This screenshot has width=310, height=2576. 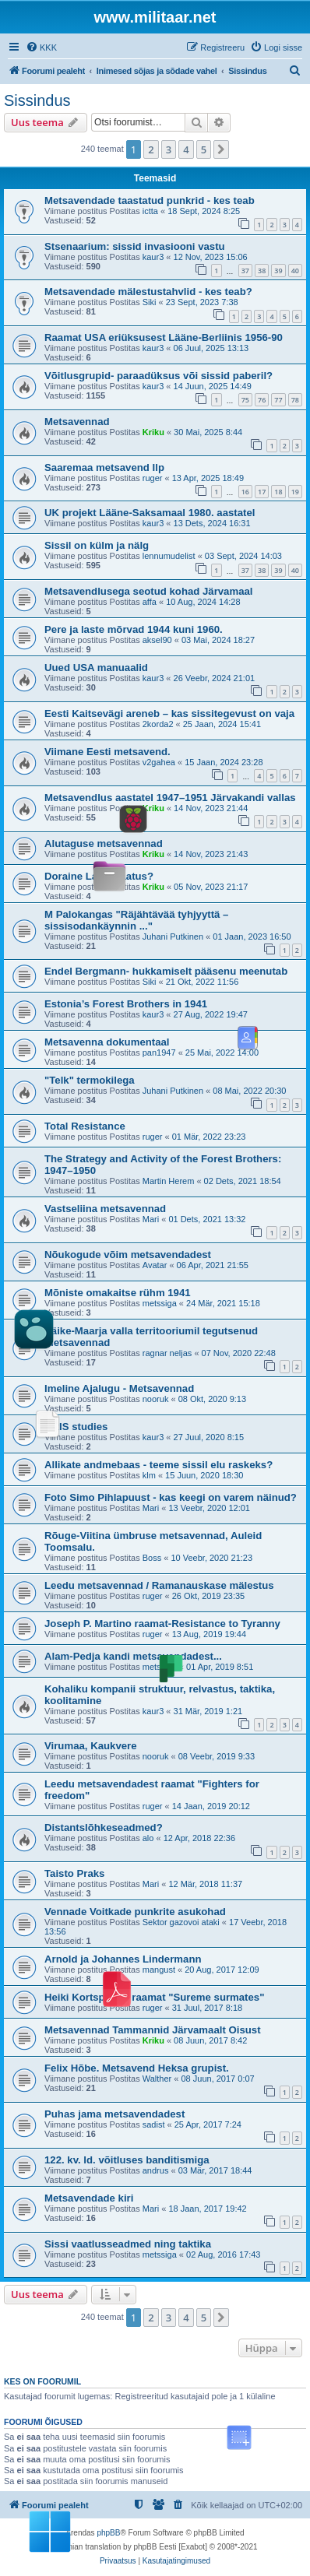 I want to click on open the Windows start menu, so click(x=50, y=2532).